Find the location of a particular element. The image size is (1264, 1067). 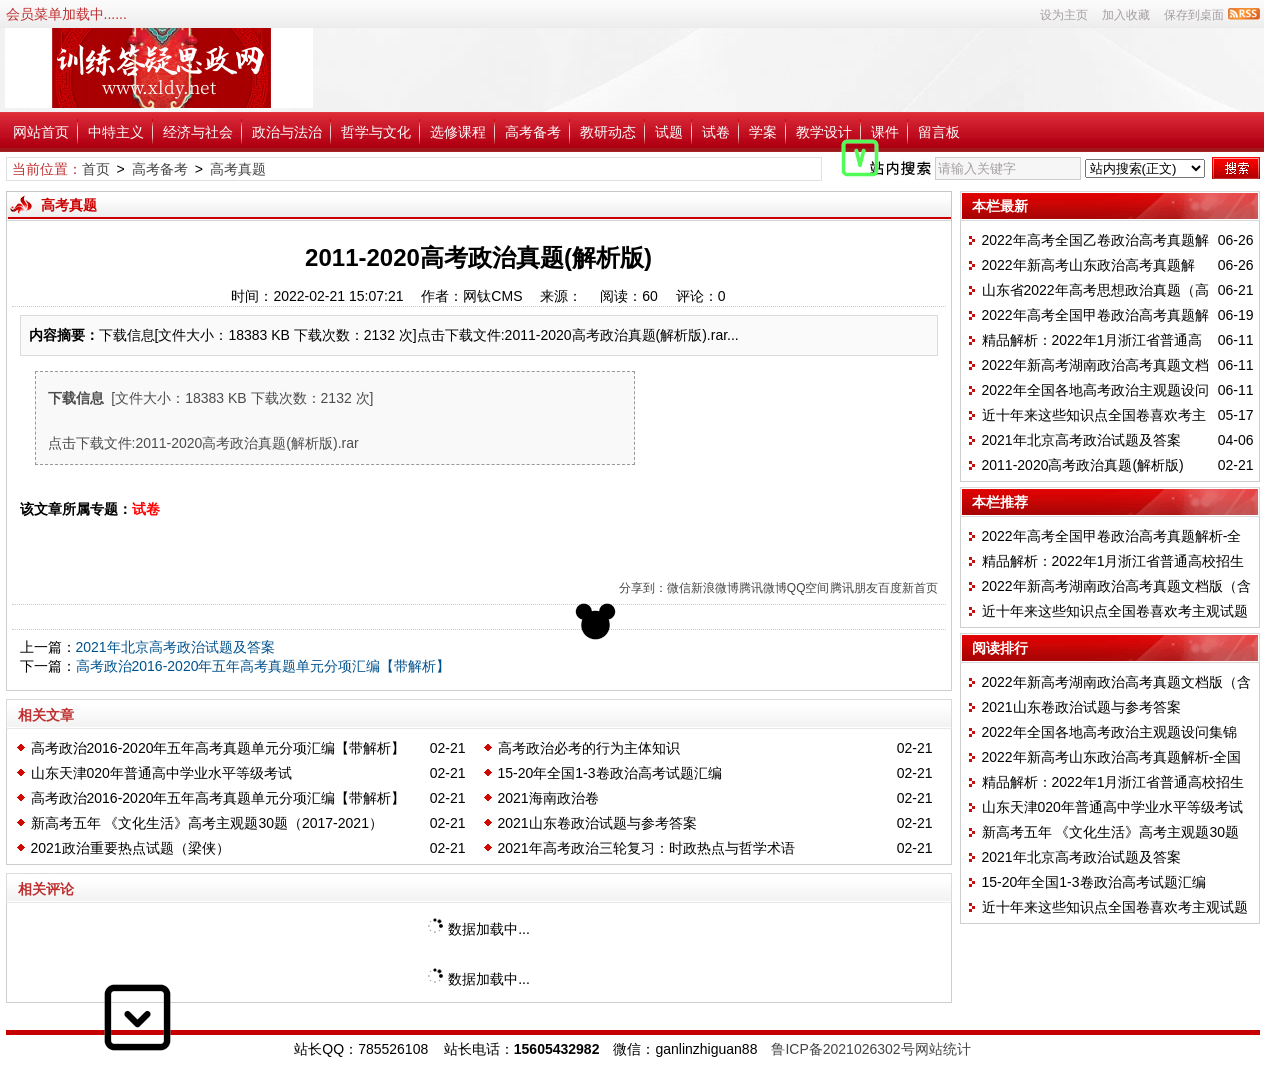

access disney content or services is located at coordinates (595, 621).